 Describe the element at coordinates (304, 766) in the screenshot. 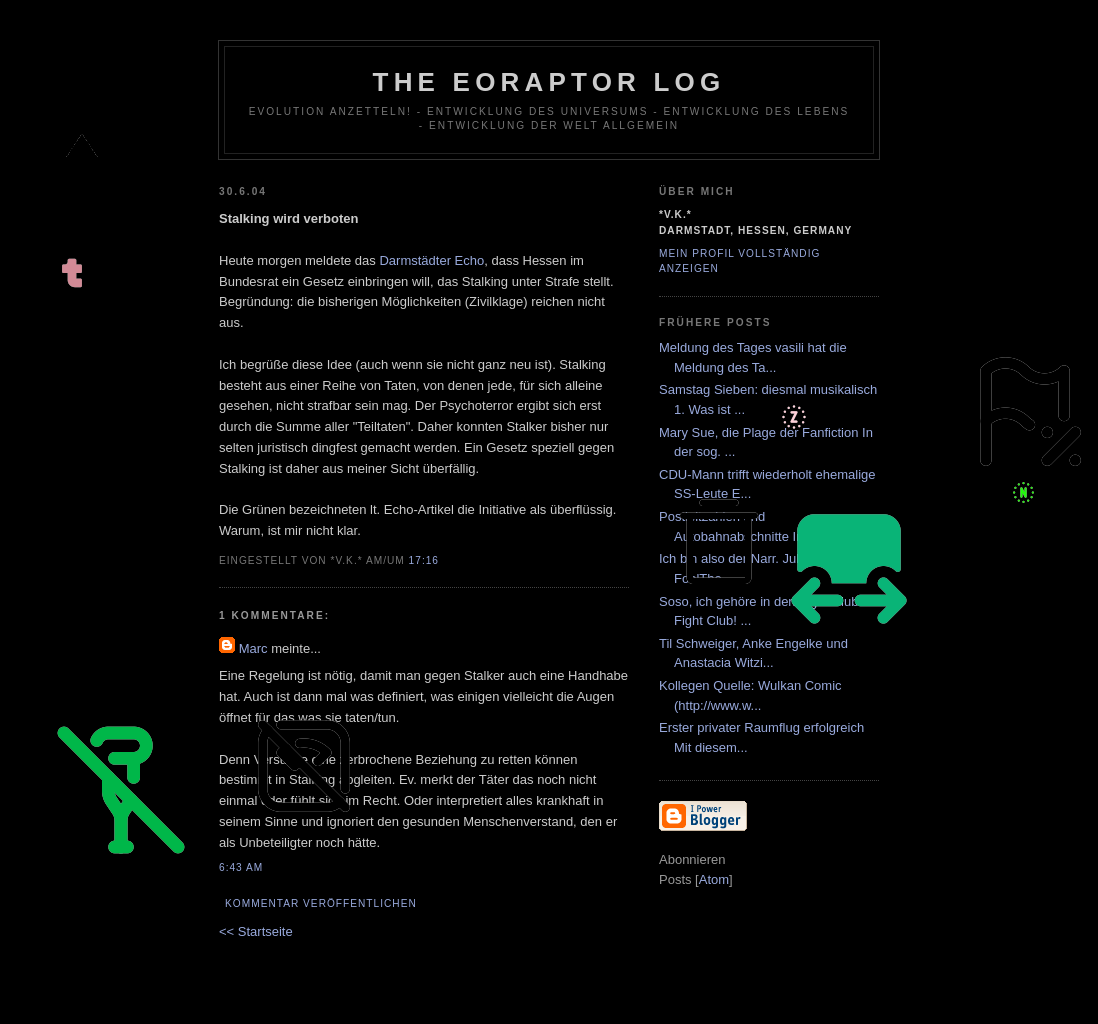

I see `indicates scaling or resizing is disabled` at that location.